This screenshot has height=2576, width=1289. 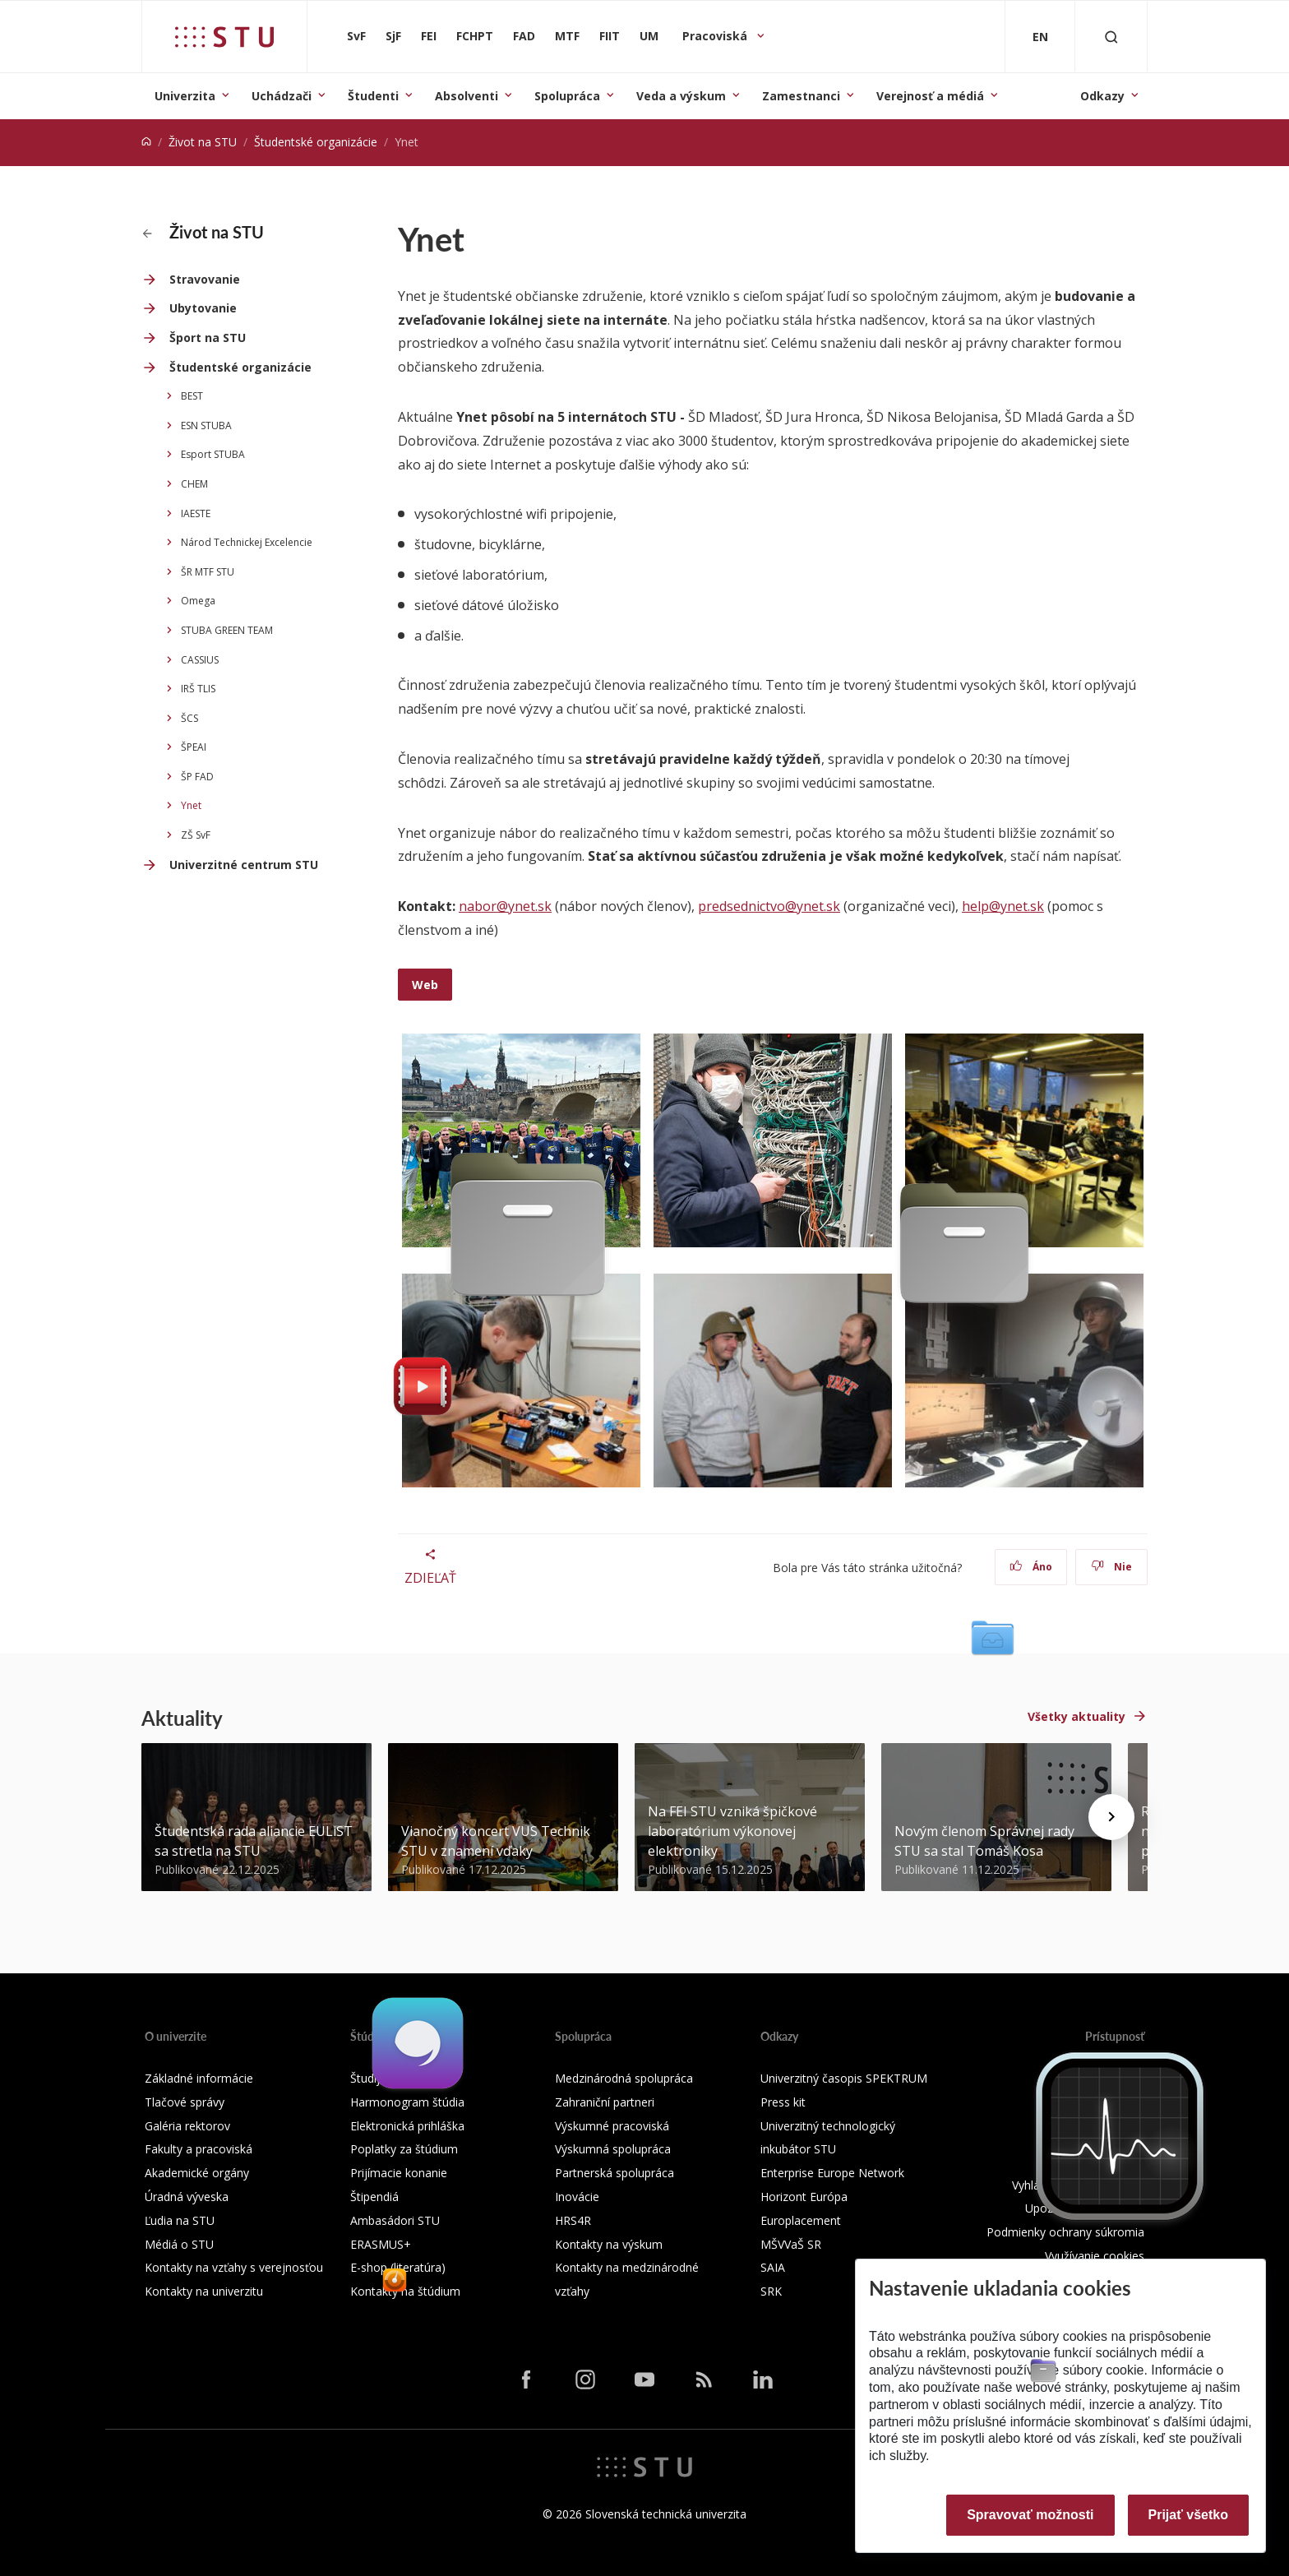 What do you see at coordinates (423, 1386) in the screenshot?
I see `open tubefeeder video subscription app` at bounding box center [423, 1386].